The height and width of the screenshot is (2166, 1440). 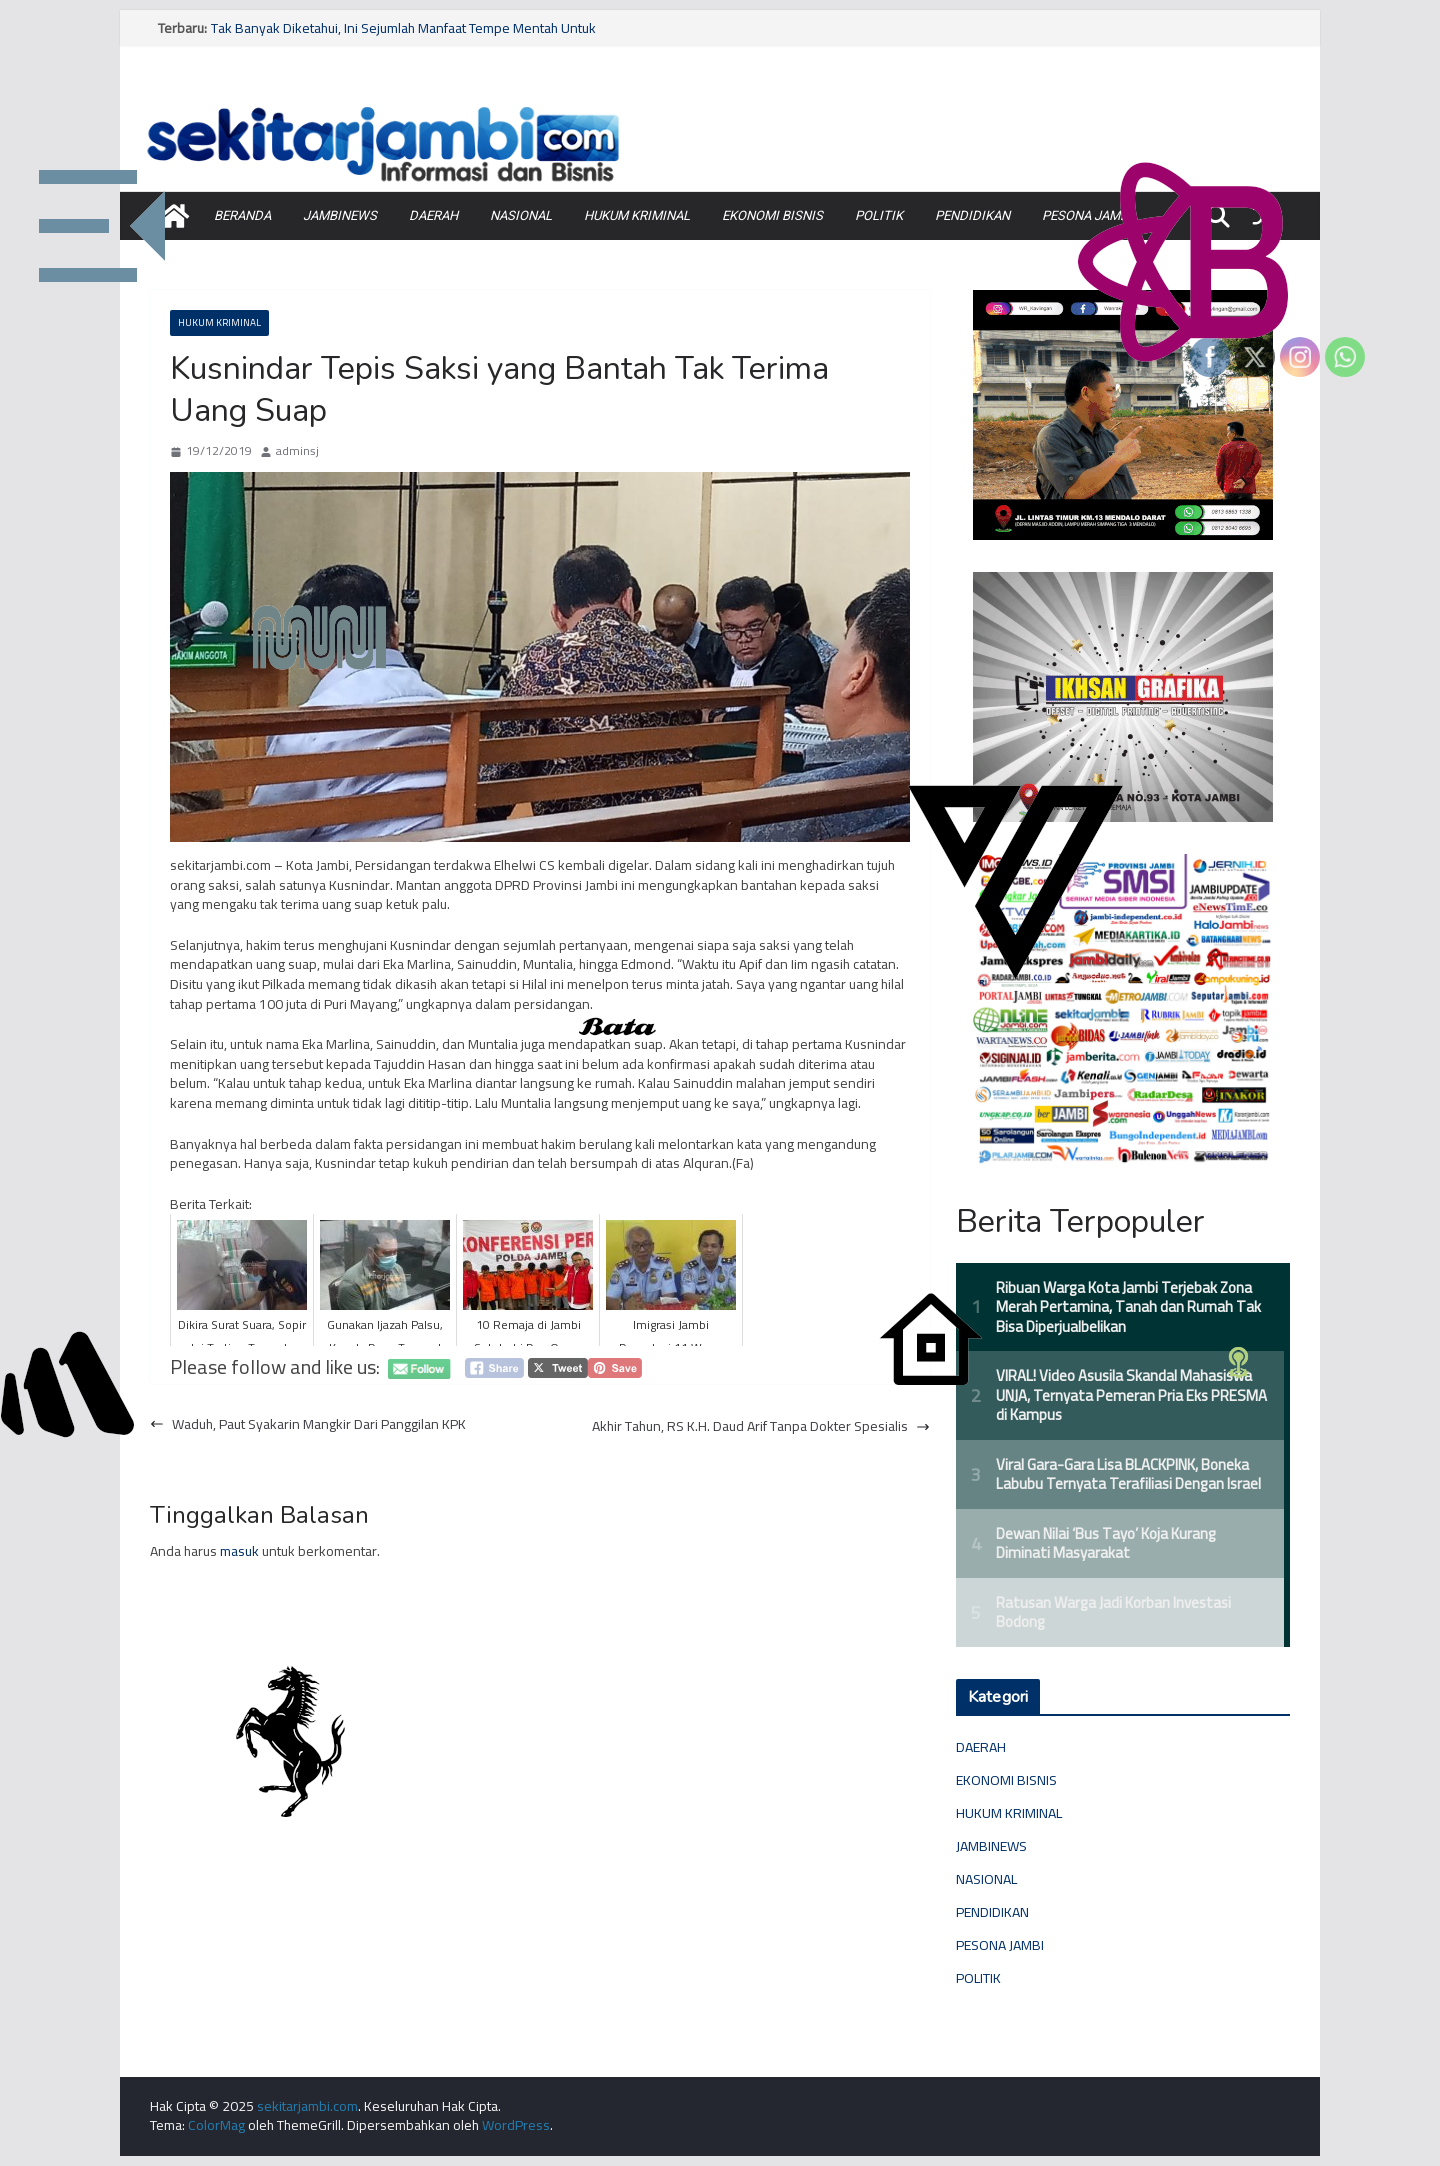 I want to click on react-bootstrap framework logo, so click(x=1183, y=262).